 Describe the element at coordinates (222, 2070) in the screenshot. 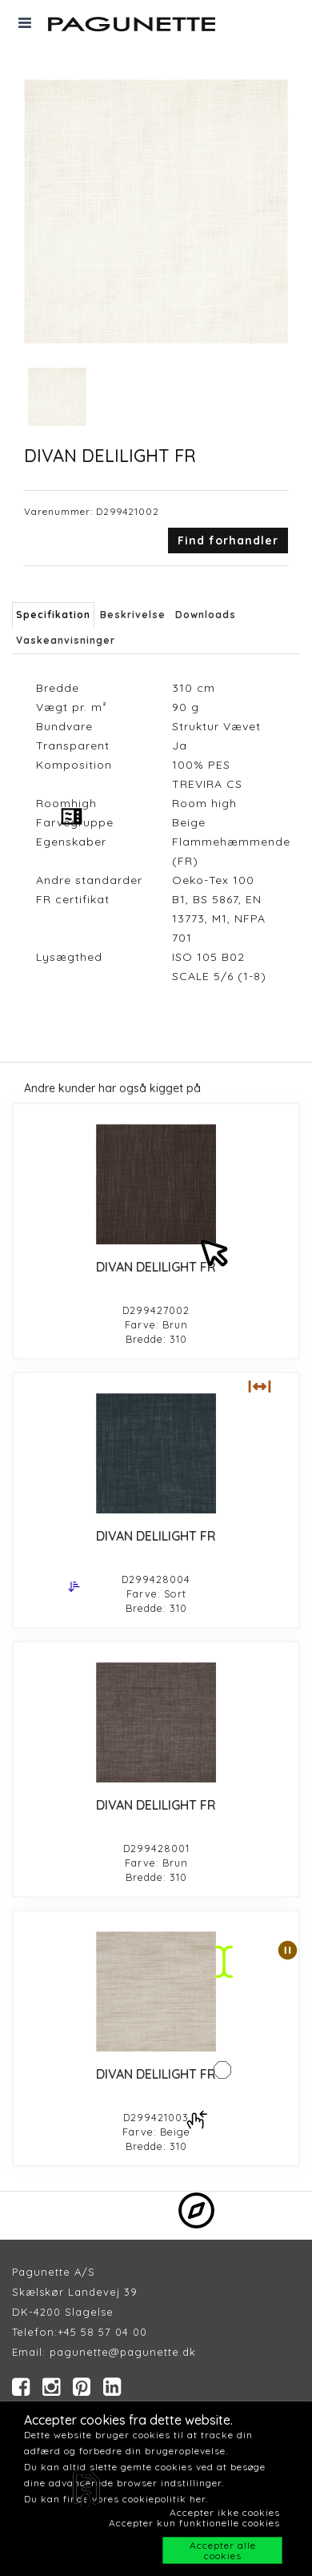

I see `stop or warning indicator` at that location.